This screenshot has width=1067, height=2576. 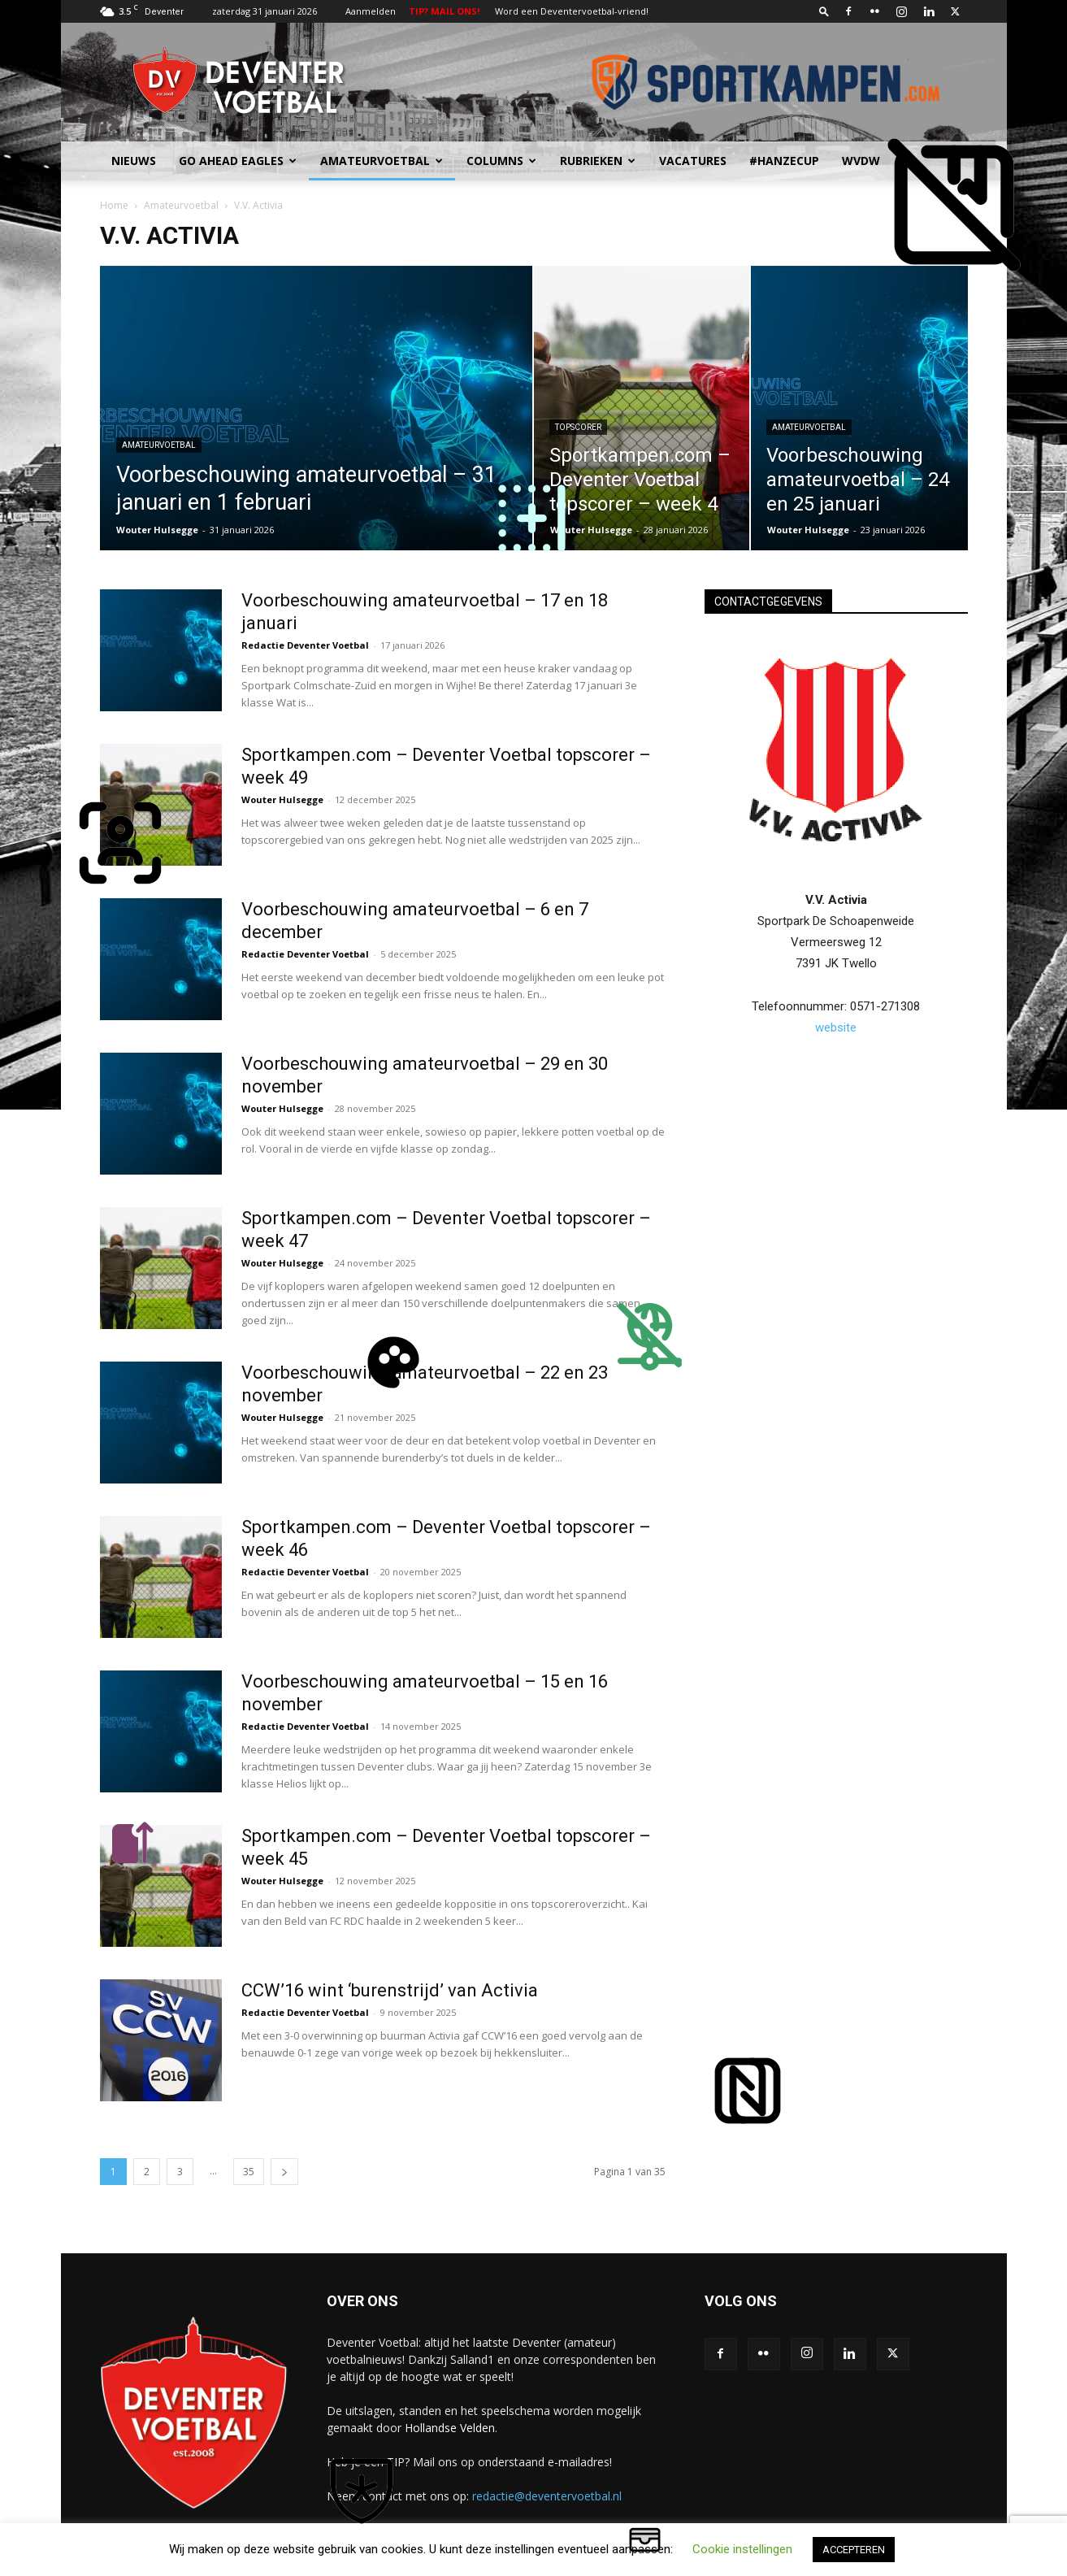 What do you see at coordinates (649, 1335) in the screenshot?
I see `network connection unavailable` at bounding box center [649, 1335].